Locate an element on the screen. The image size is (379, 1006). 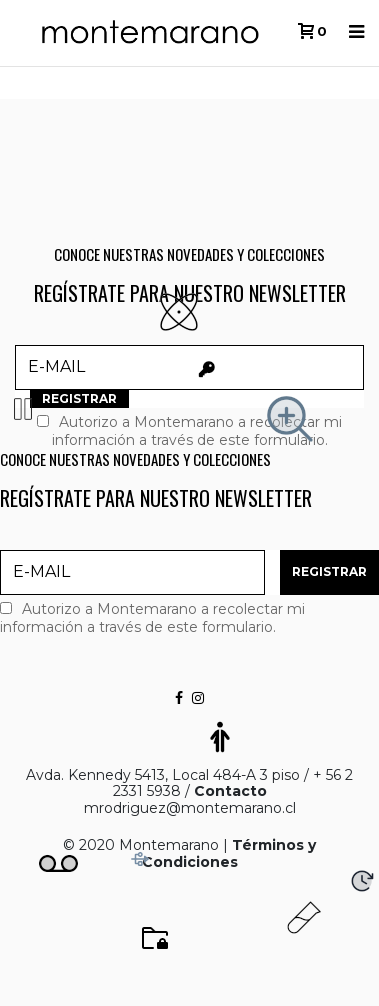
switch to column view layout is located at coordinates (23, 409).